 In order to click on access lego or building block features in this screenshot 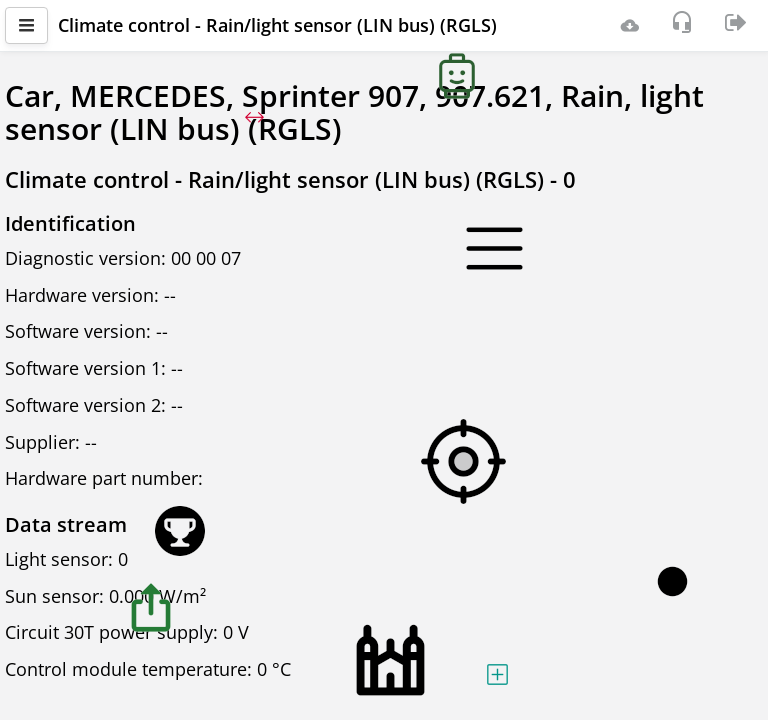, I will do `click(457, 76)`.